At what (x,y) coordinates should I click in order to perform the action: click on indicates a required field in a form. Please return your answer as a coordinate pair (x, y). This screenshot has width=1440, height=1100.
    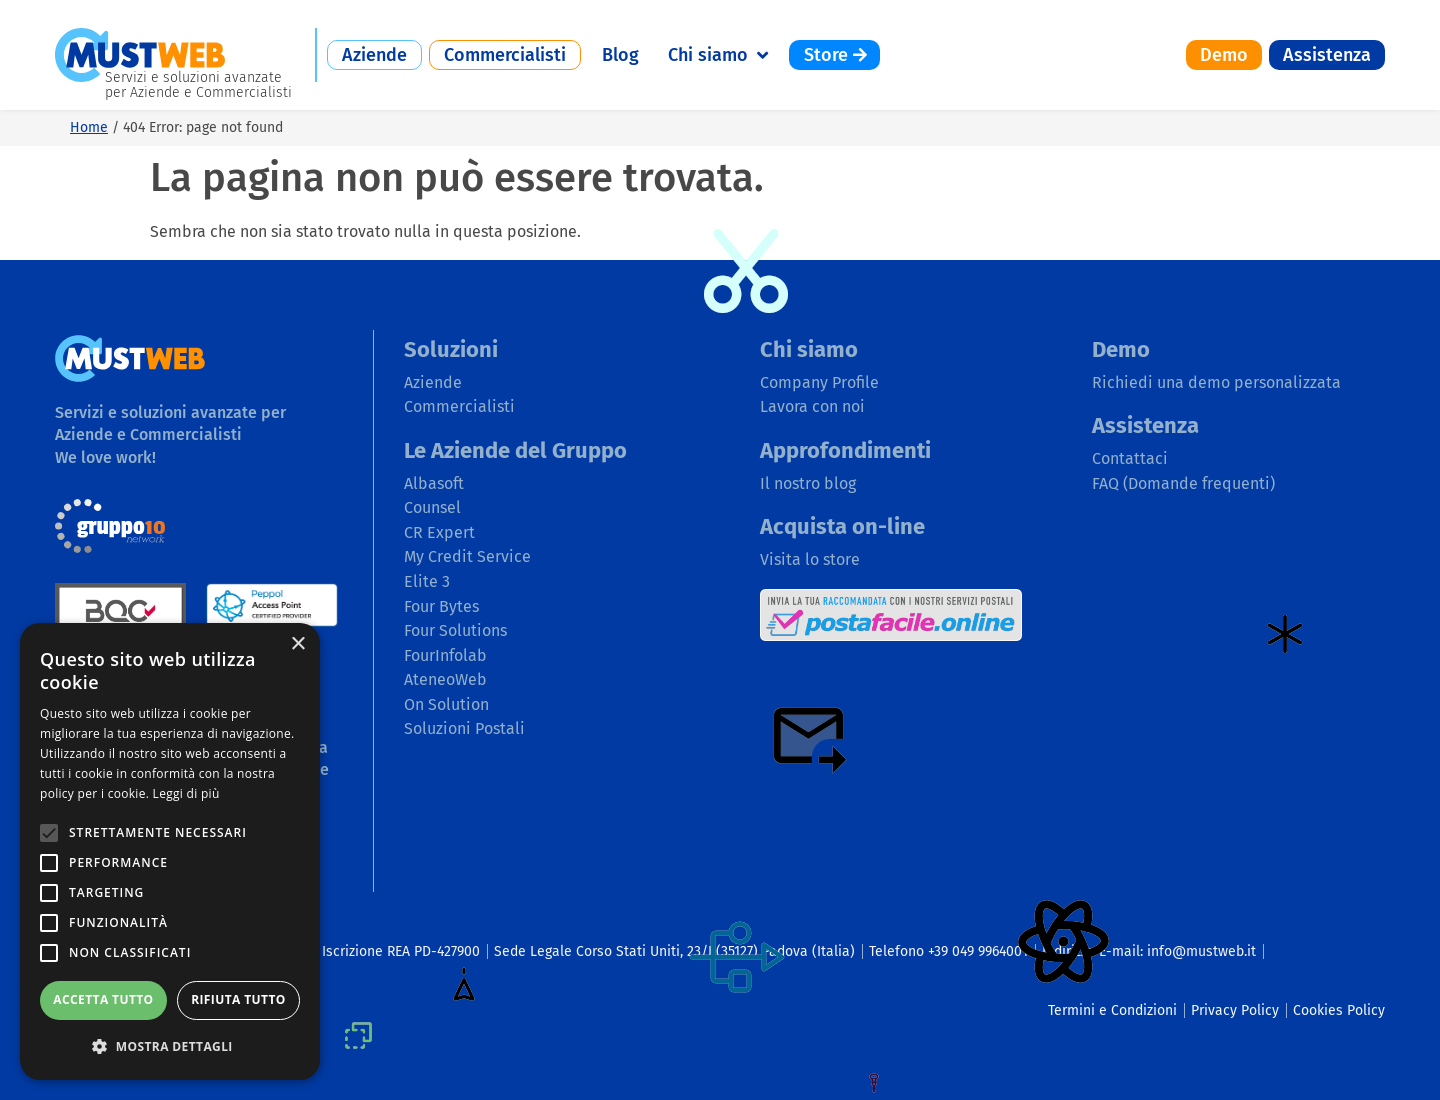
    Looking at the image, I should click on (1285, 634).